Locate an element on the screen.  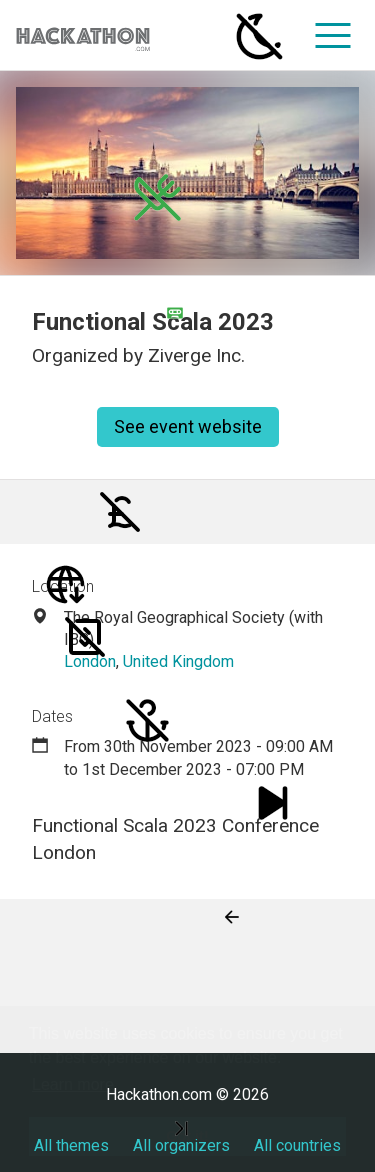
elevator unavailable or out of service is located at coordinates (85, 637).